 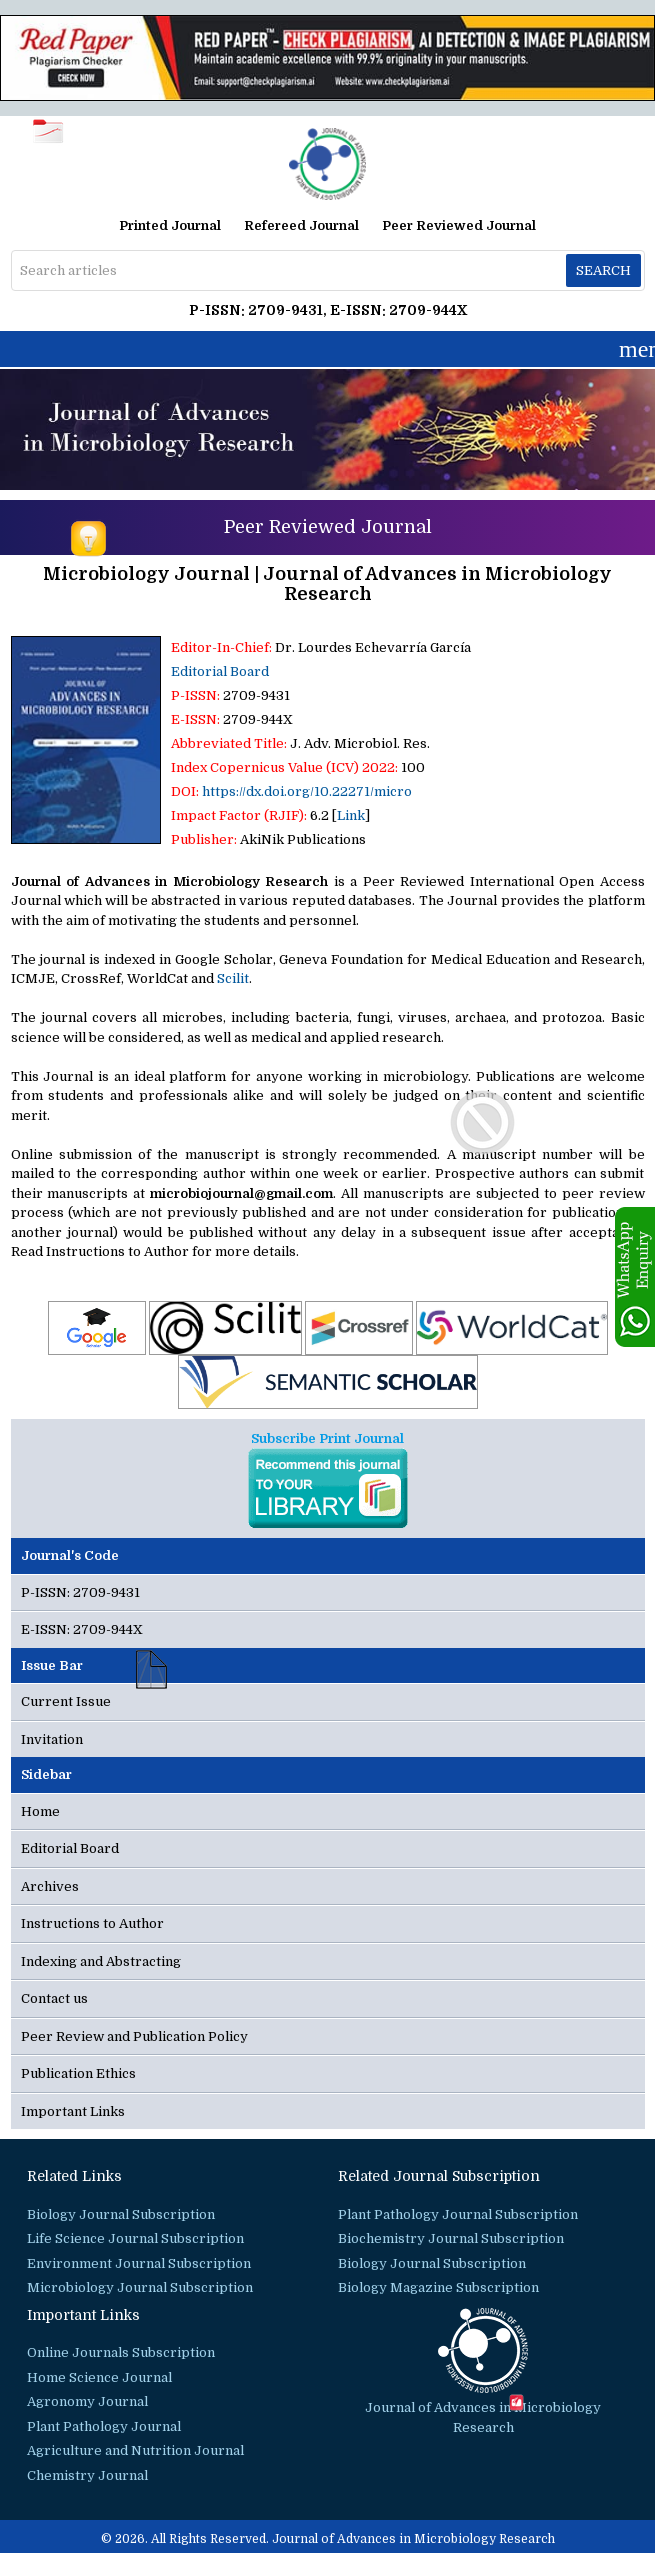 What do you see at coordinates (516, 2402) in the screenshot?
I see `an eps vector file` at bounding box center [516, 2402].